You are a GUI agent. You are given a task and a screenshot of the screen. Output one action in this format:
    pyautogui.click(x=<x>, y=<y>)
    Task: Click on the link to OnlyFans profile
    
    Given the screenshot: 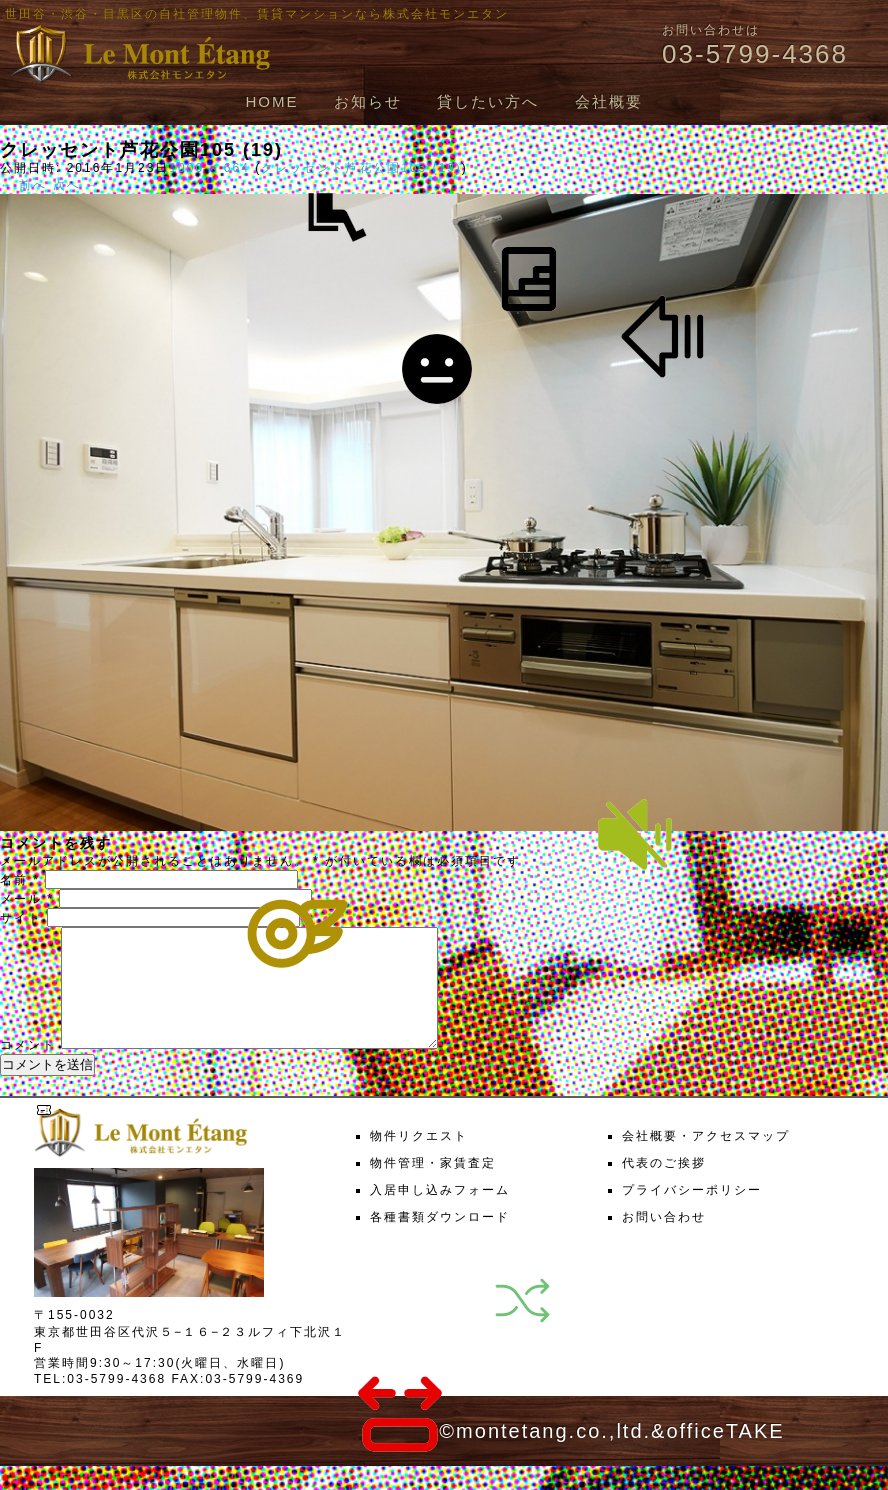 What is the action you would take?
    pyautogui.click(x=297, y=931)
    